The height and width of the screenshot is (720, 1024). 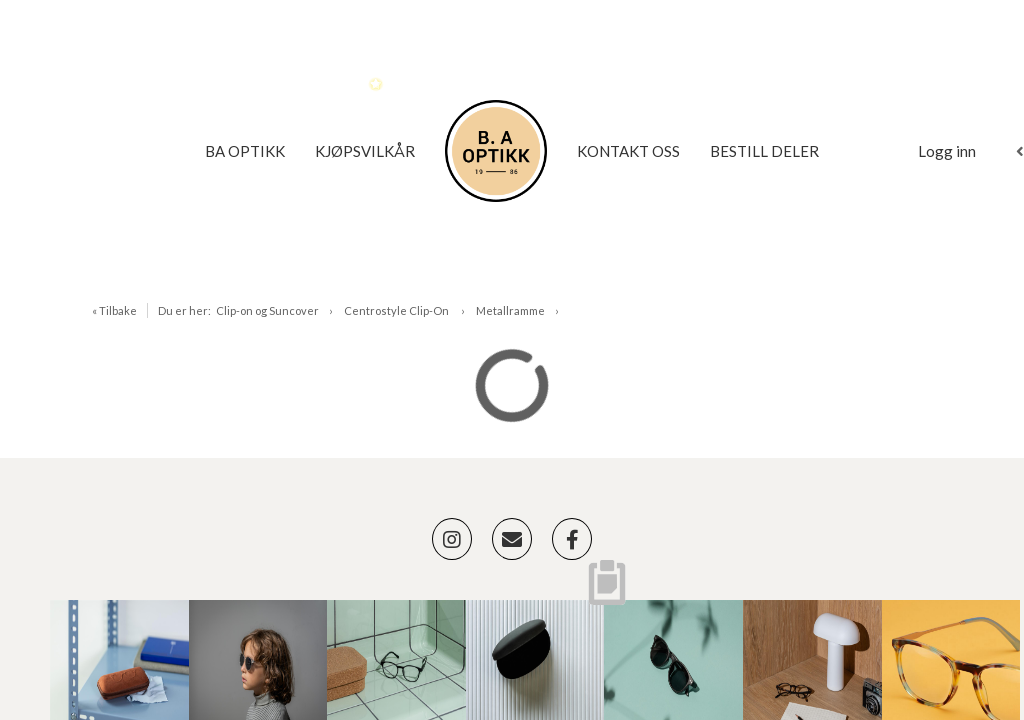 What do you see at coordinates (608, 582) in the screenshot?
I see `paste content from clipboard` at bounding box center [608, 582].